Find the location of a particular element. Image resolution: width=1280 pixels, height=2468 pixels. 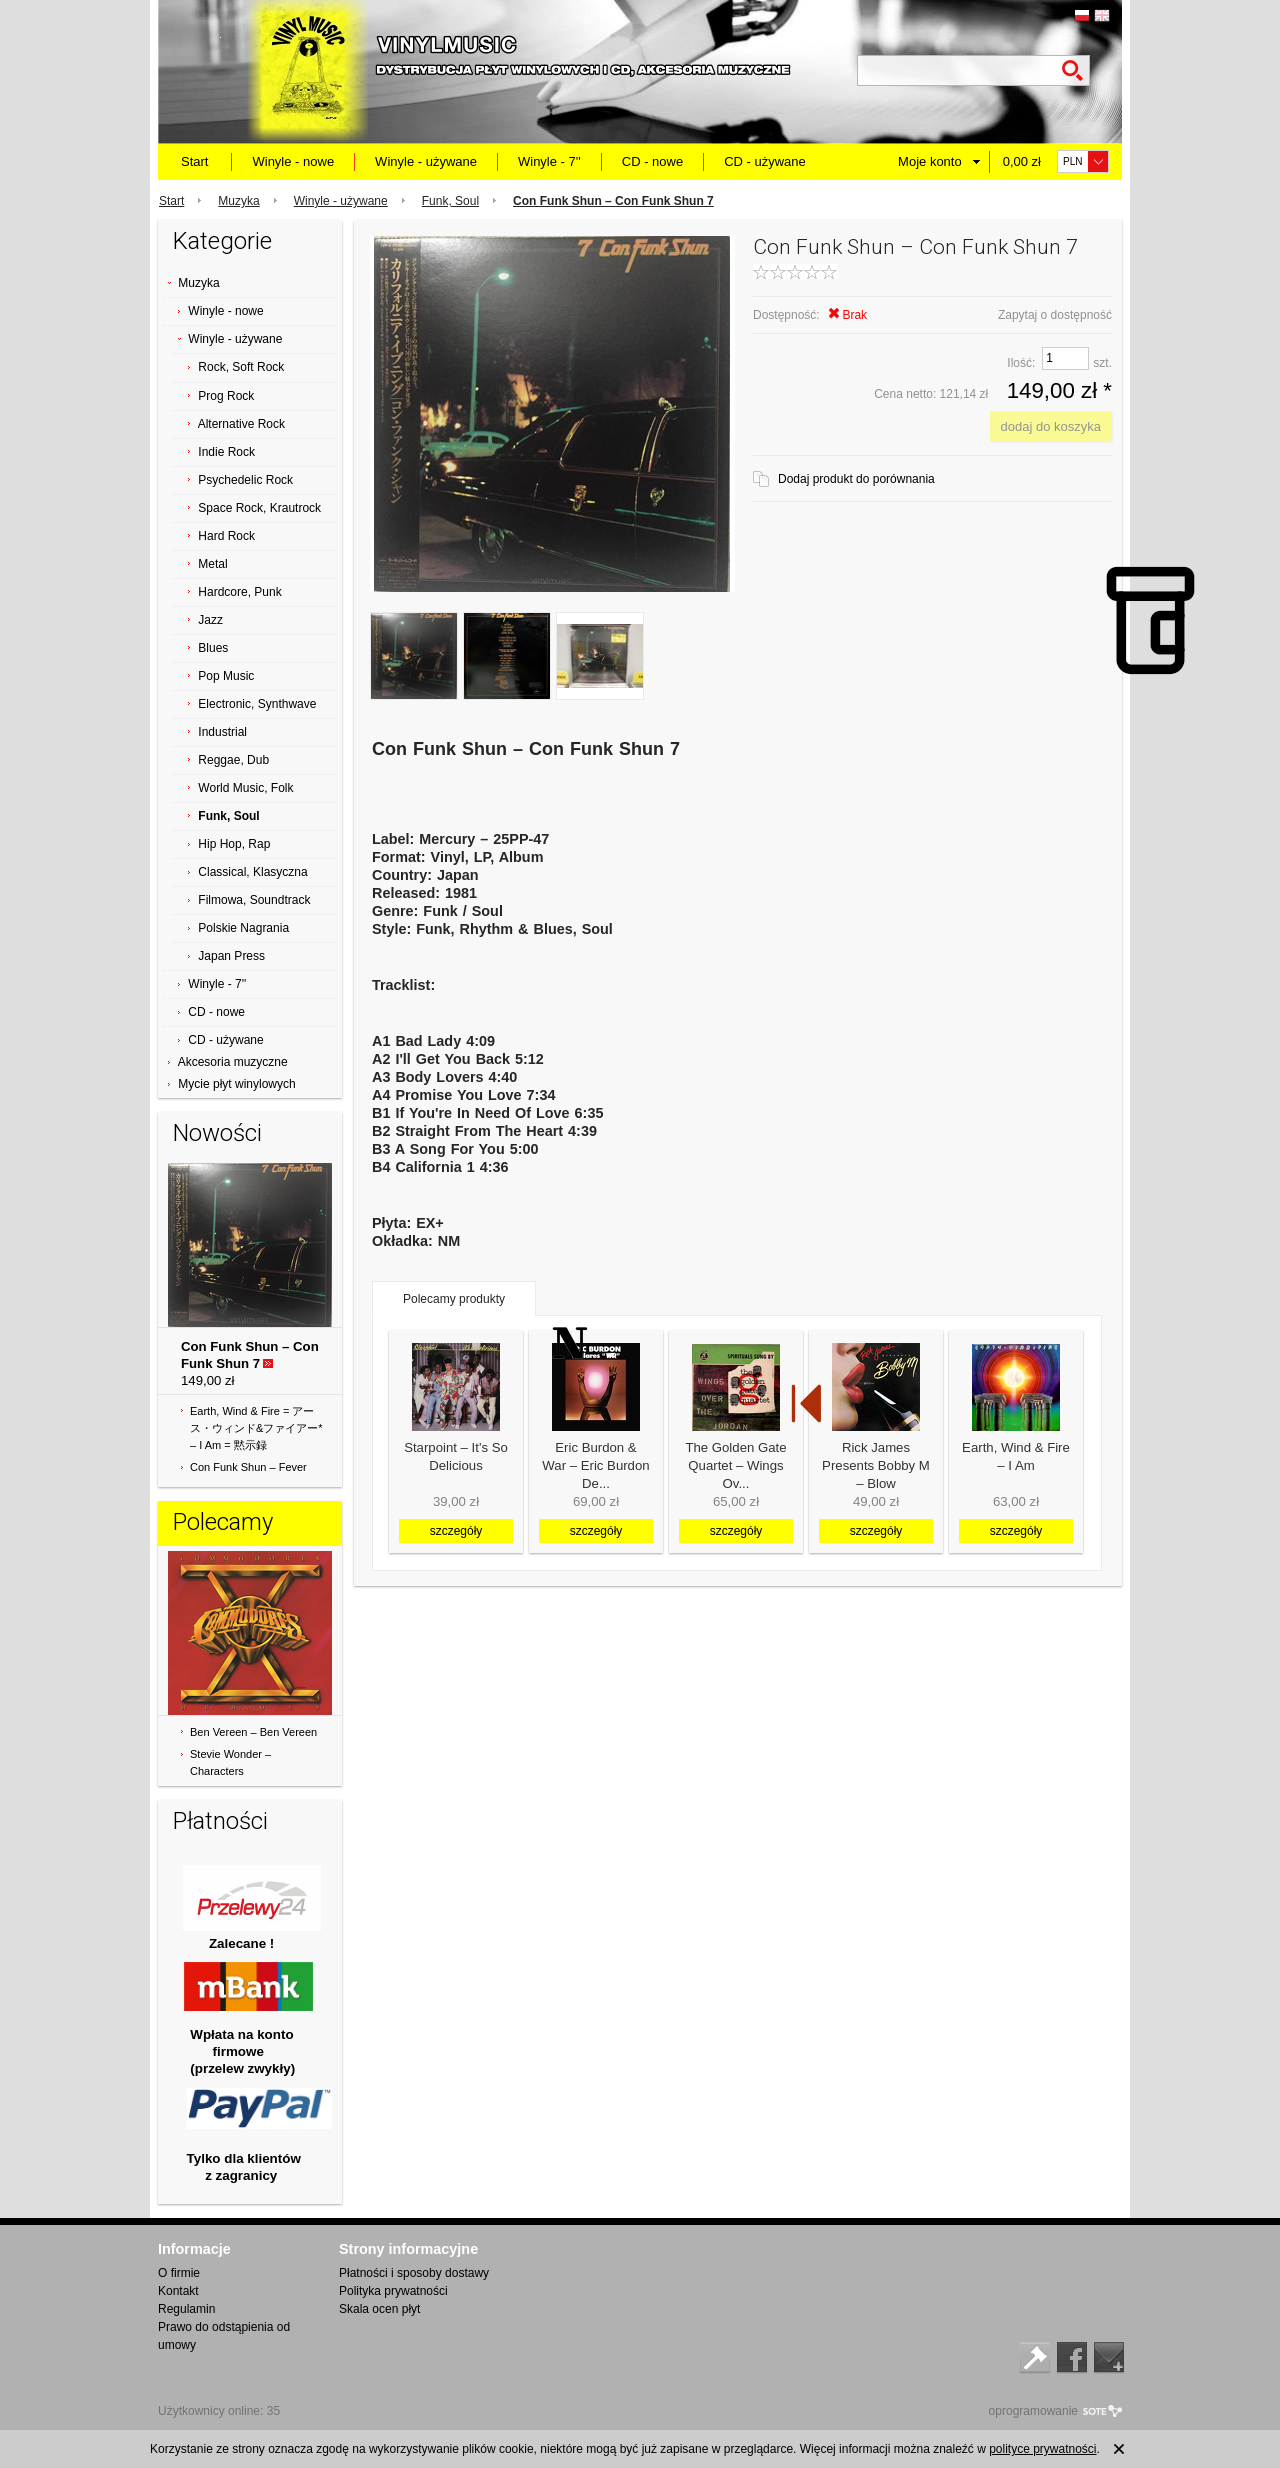

open notion app is located at coordinates (570, 1343).